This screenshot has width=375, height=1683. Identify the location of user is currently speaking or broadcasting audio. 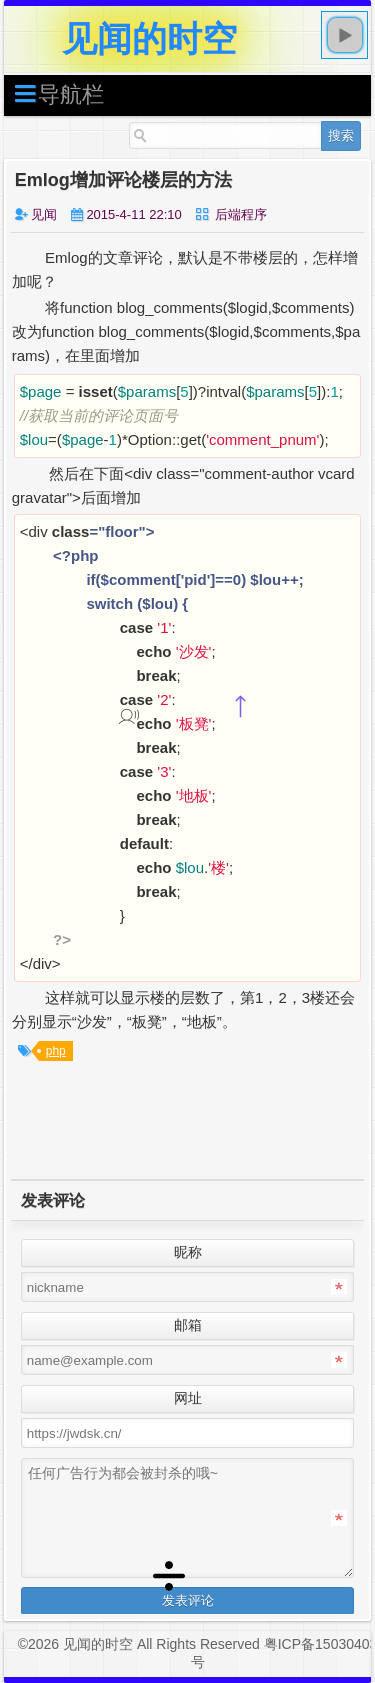
(128, 716).